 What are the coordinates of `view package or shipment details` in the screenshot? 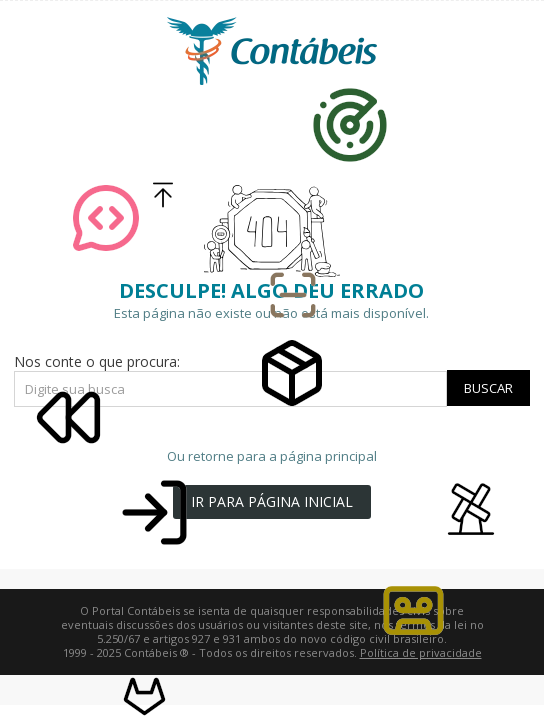 It's located at (292, 373).